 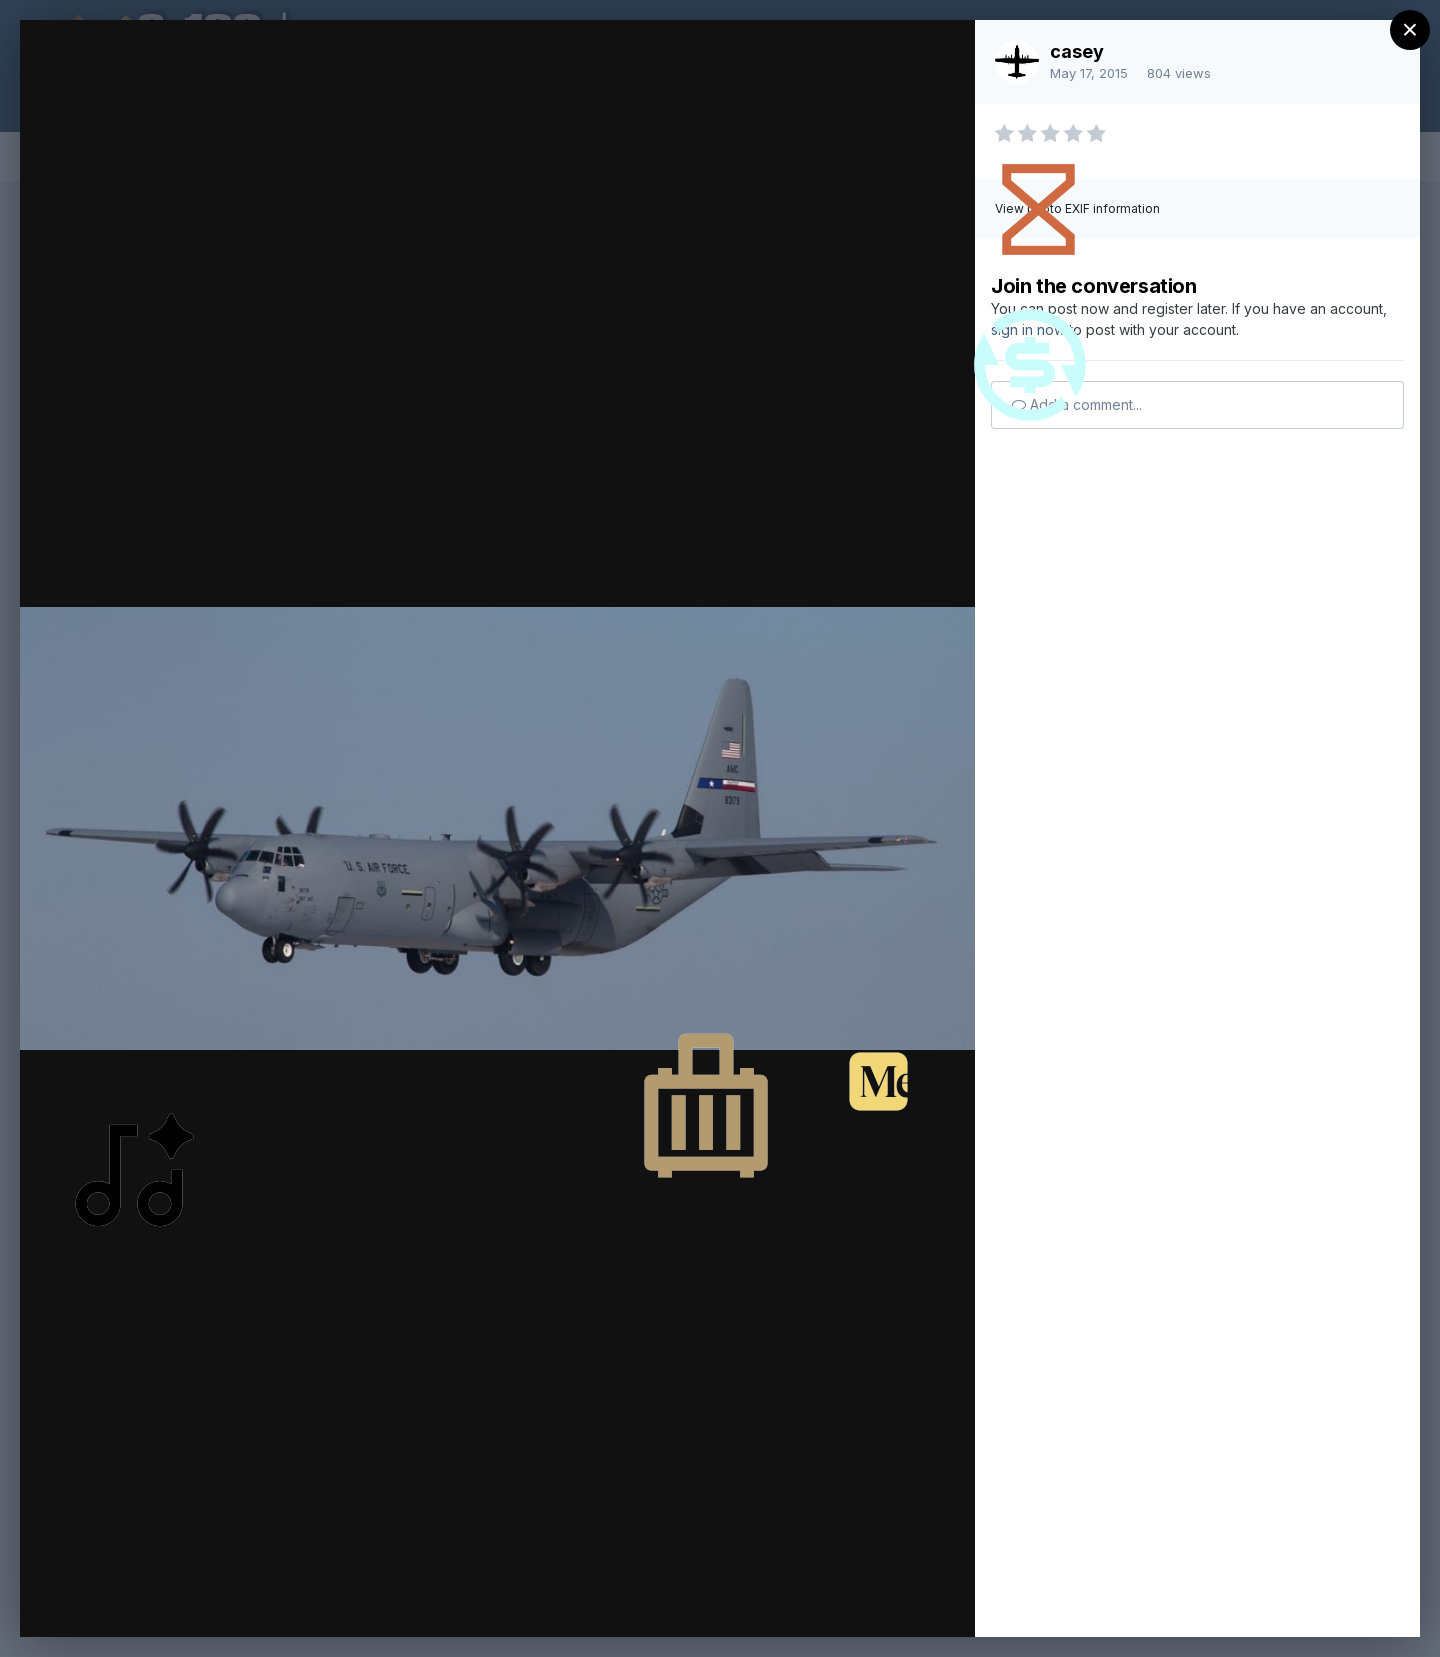 I want to click on access travel or trip planning features, so click(x=706, y=1109).